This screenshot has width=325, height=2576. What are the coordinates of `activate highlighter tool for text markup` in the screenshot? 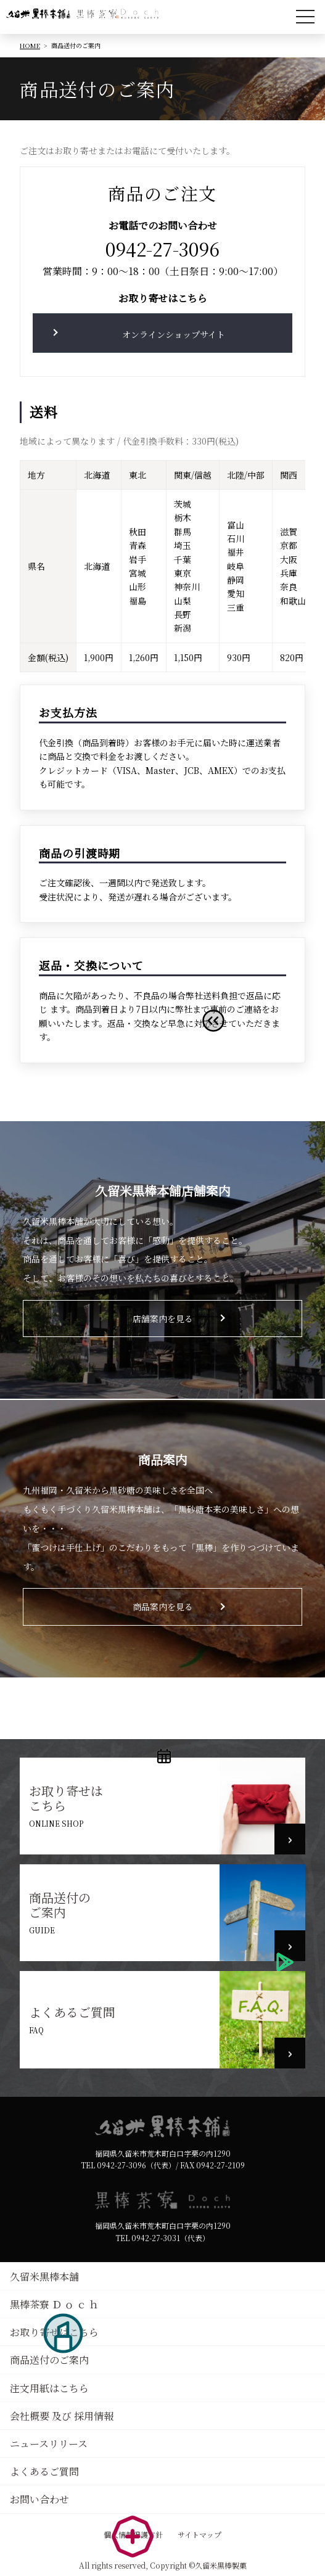 It's located at (63, 2333).